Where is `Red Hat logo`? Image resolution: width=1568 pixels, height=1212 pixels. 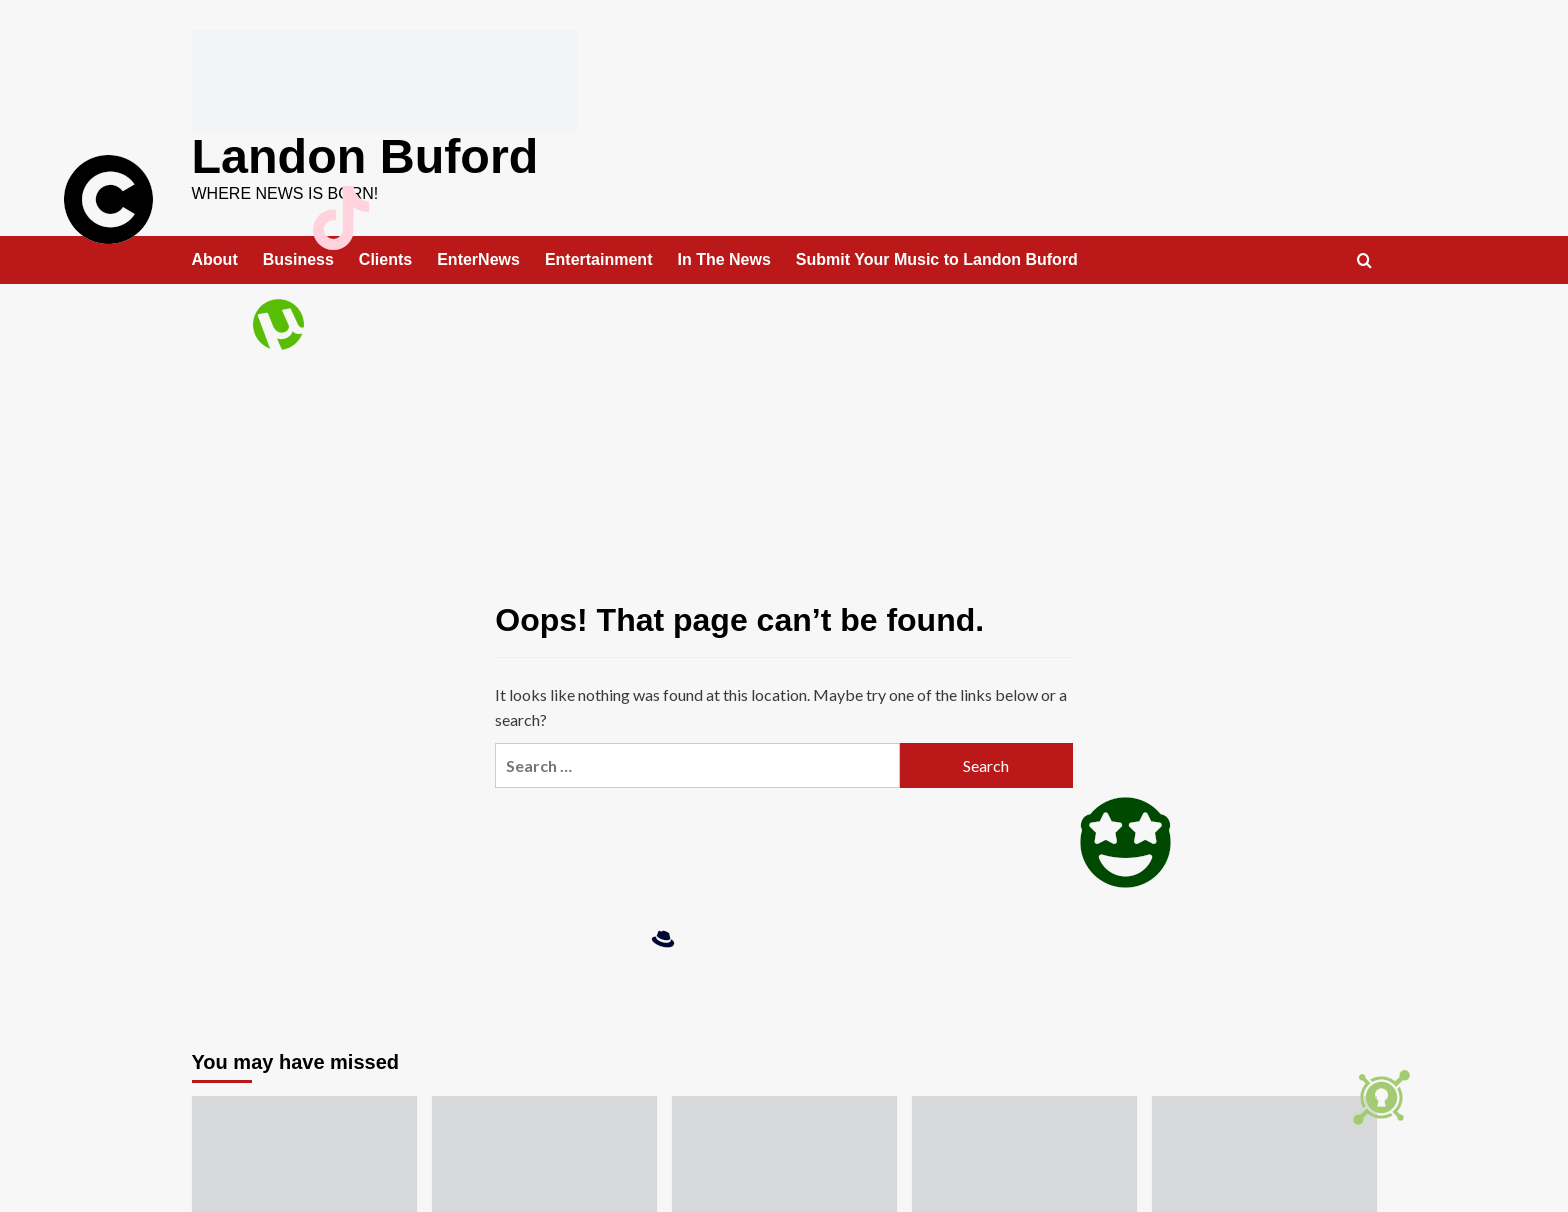 Red Hat logo is located at coordinates (663, 939).